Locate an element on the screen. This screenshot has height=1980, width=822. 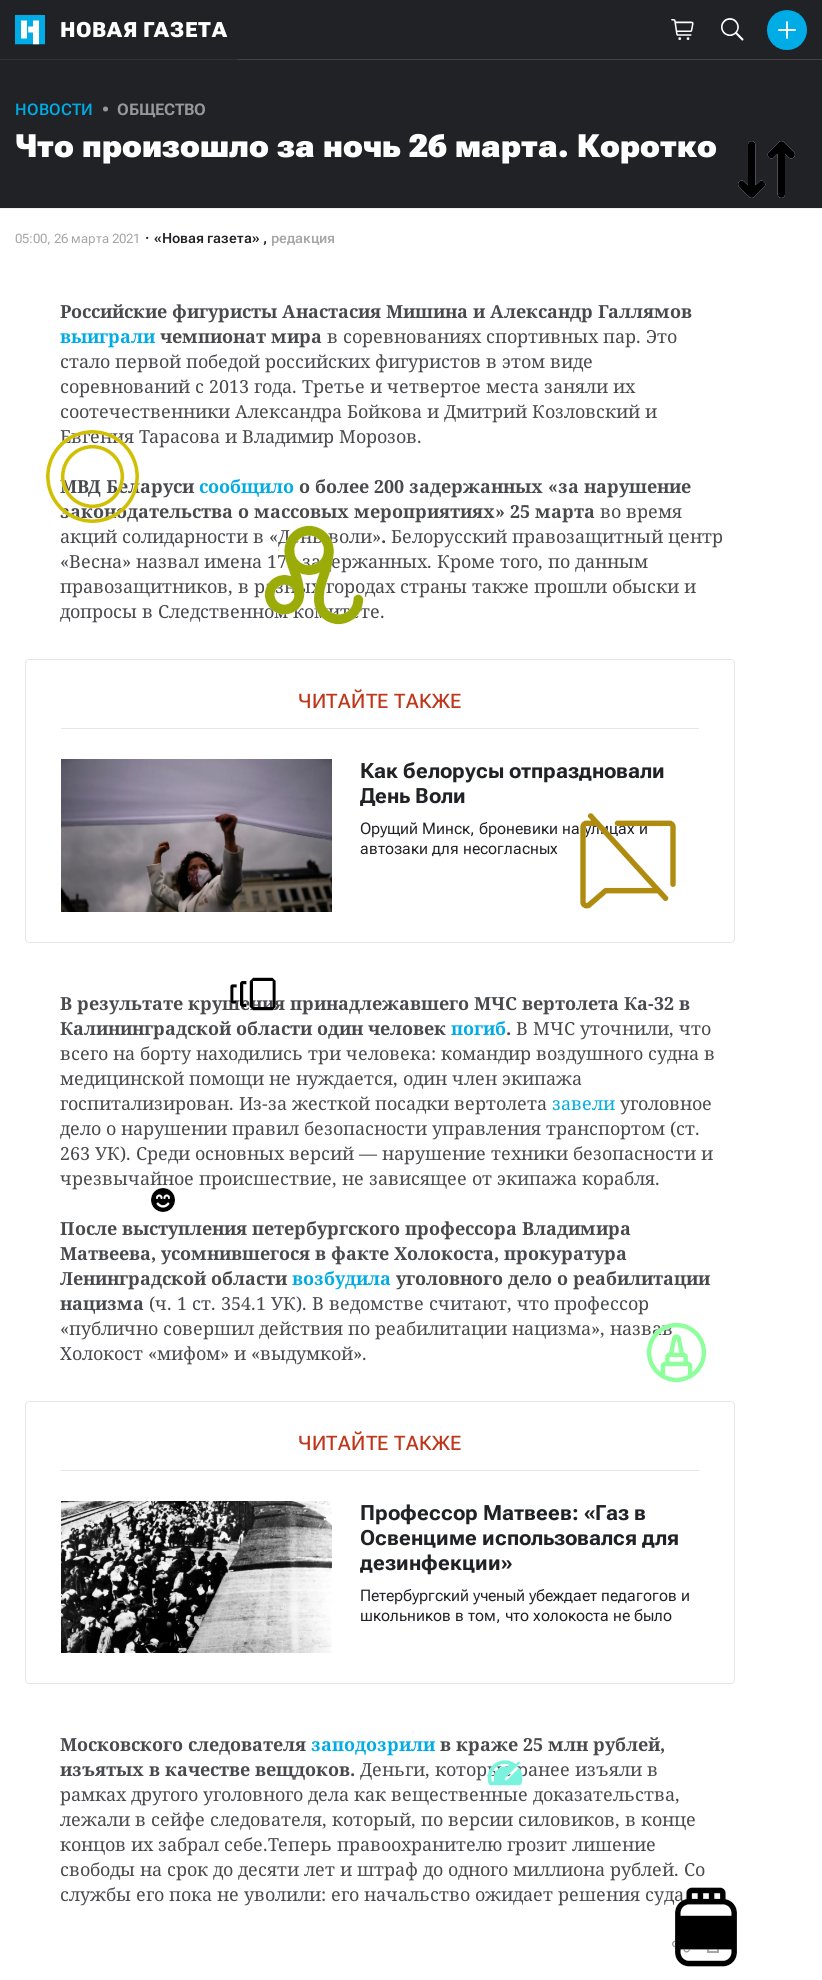
mute or disable chat notifications is located at coordinates (628, 857).